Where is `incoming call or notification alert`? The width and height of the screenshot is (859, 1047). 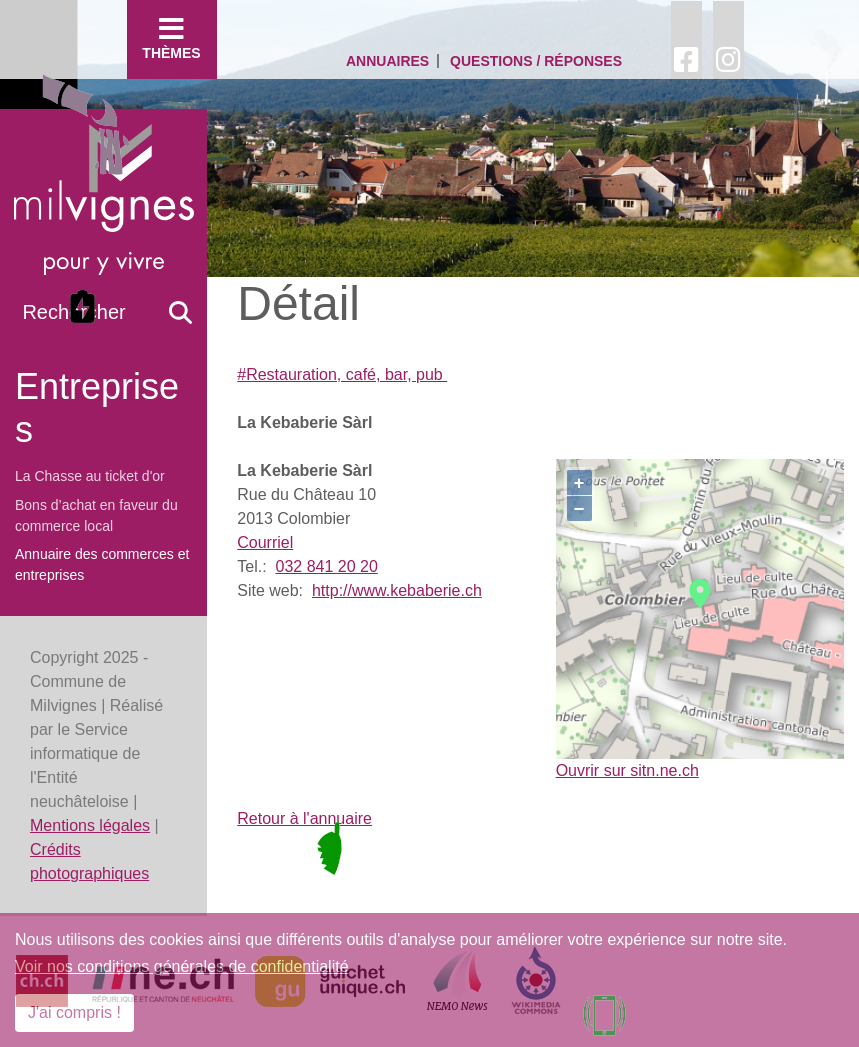 incoming call or notification alert is located at coordinates (604, 1015).